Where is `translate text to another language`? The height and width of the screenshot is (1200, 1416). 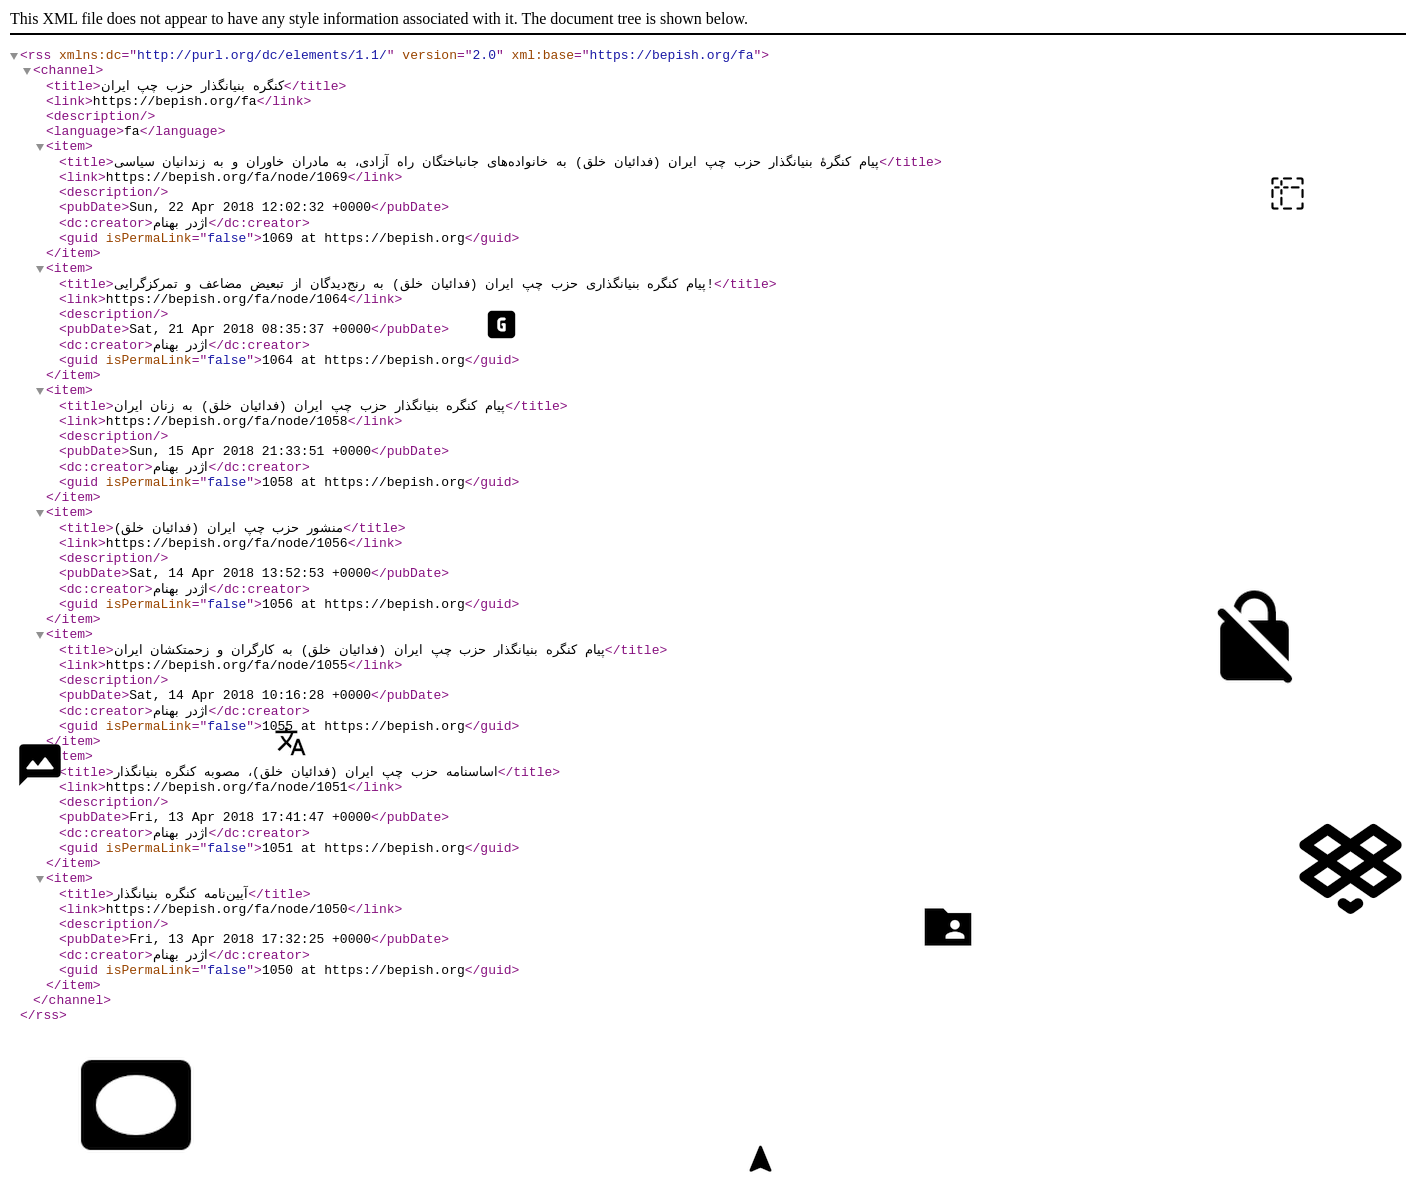
translate text to another language is located at coordinates (290, 741).